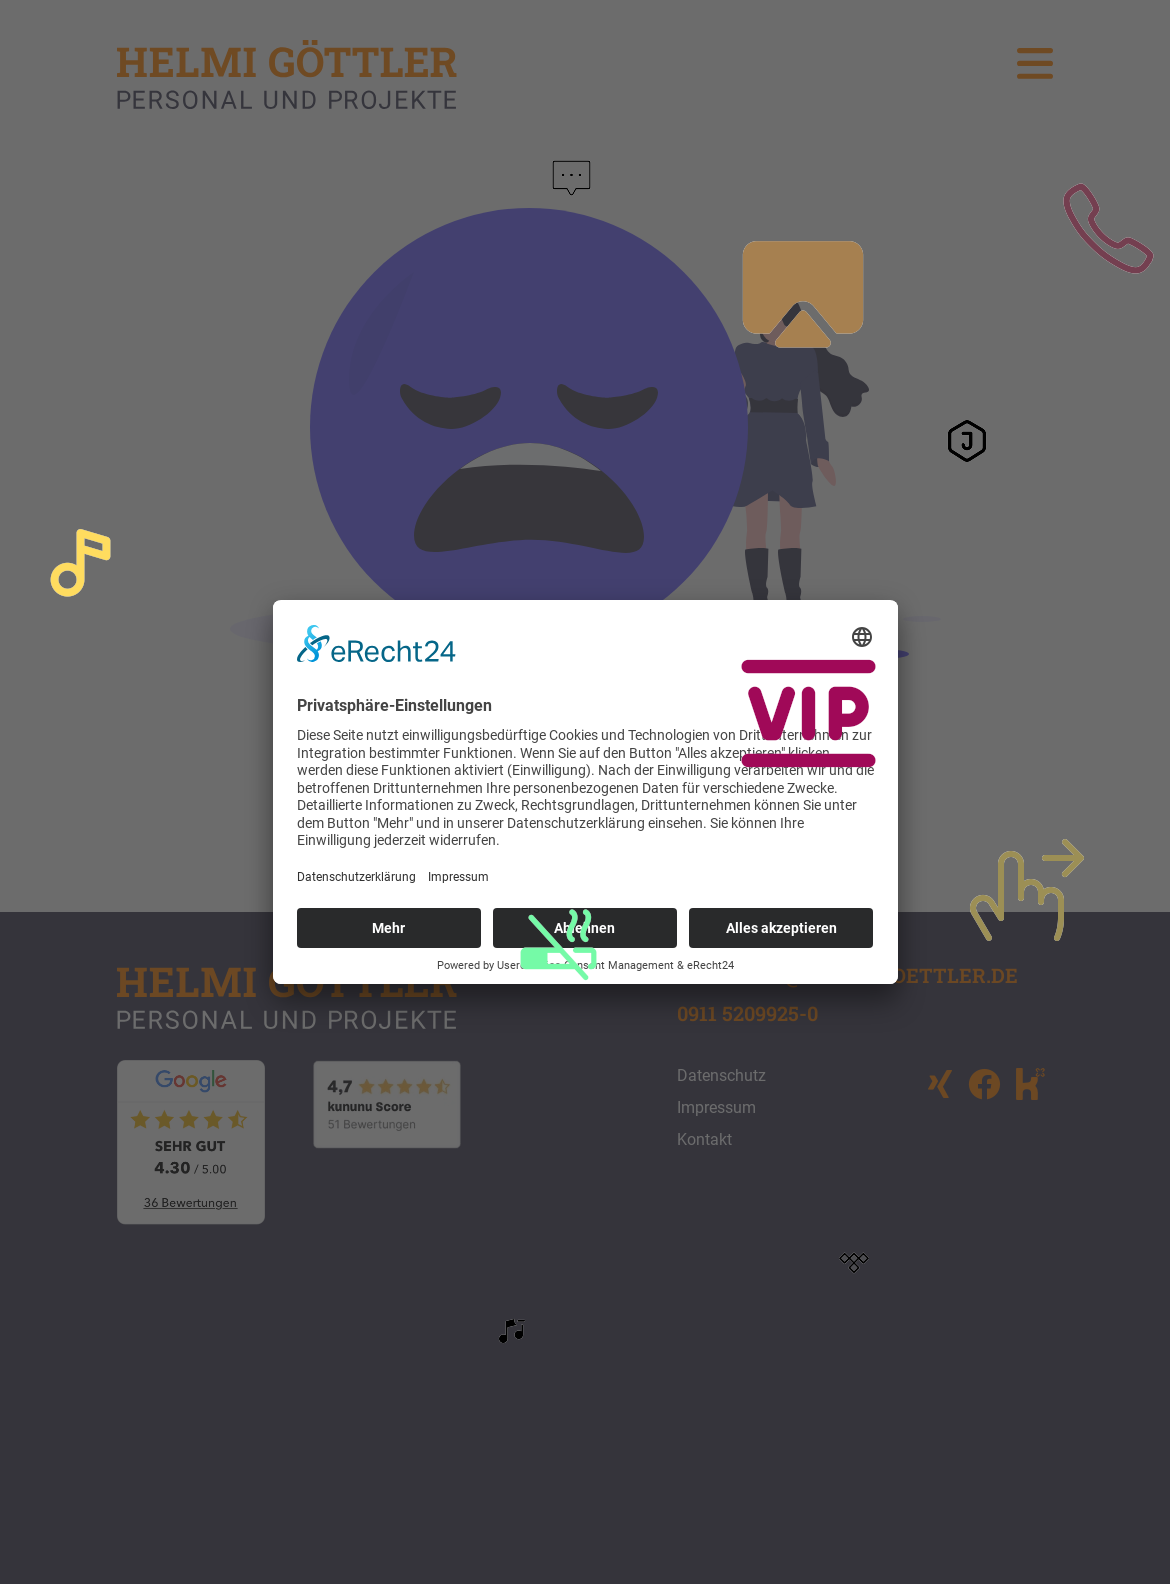  I want to click on remove a song from playlist, so click(512, 1330).